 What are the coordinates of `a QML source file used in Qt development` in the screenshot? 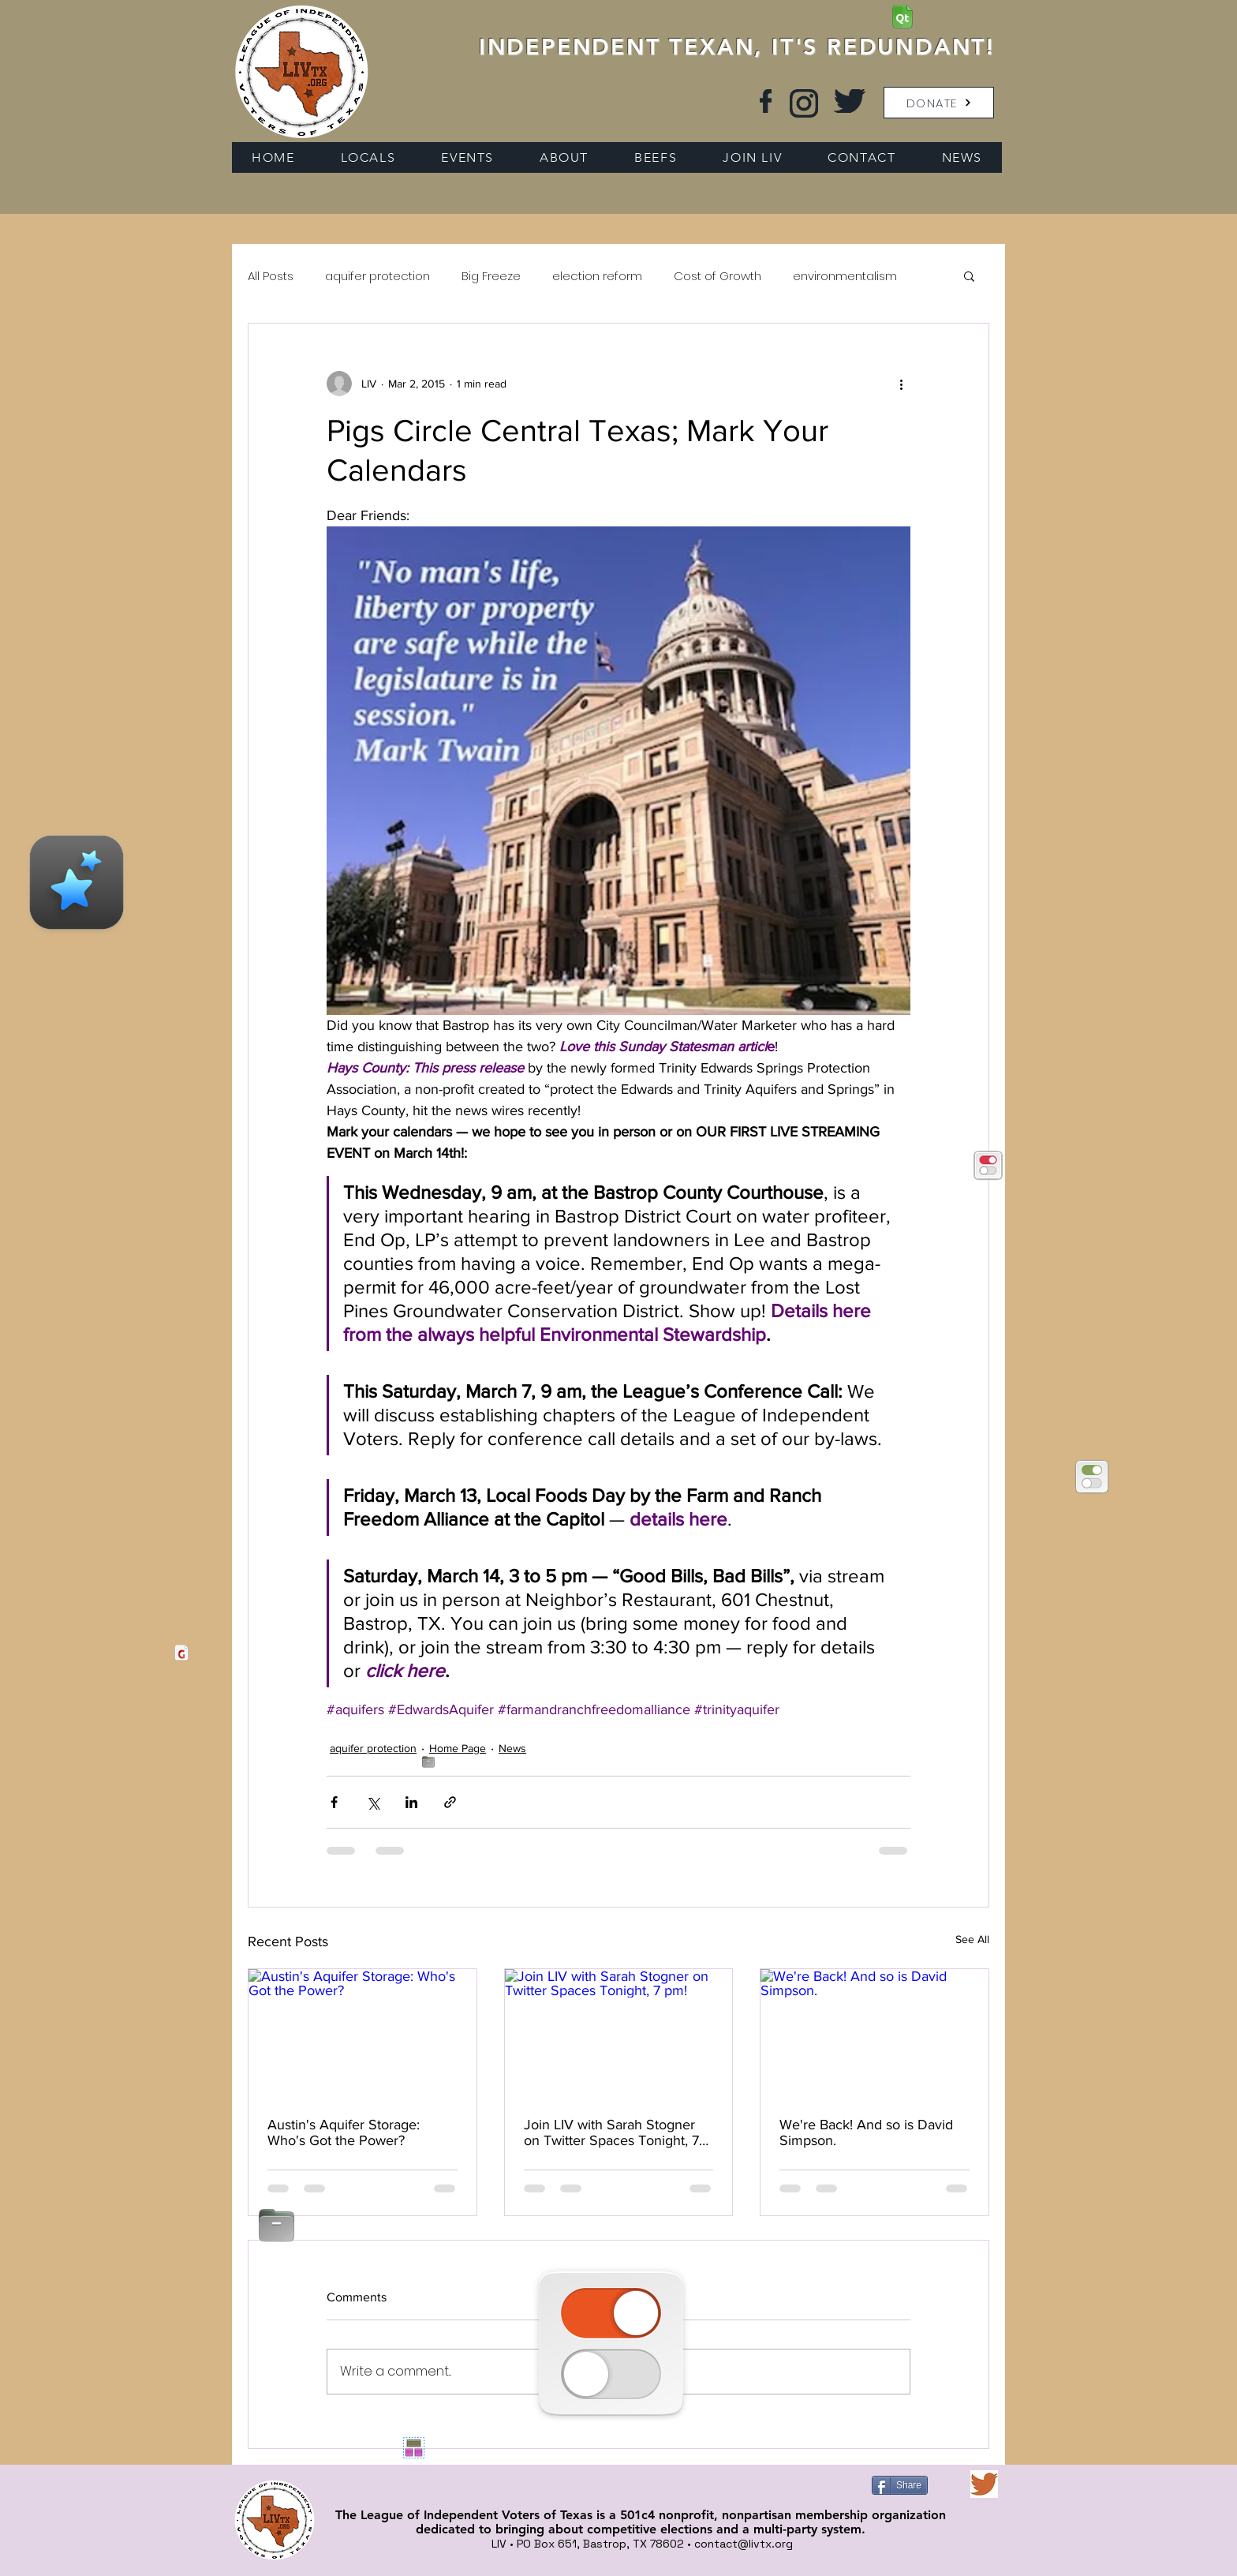 It's located at (903, 17).